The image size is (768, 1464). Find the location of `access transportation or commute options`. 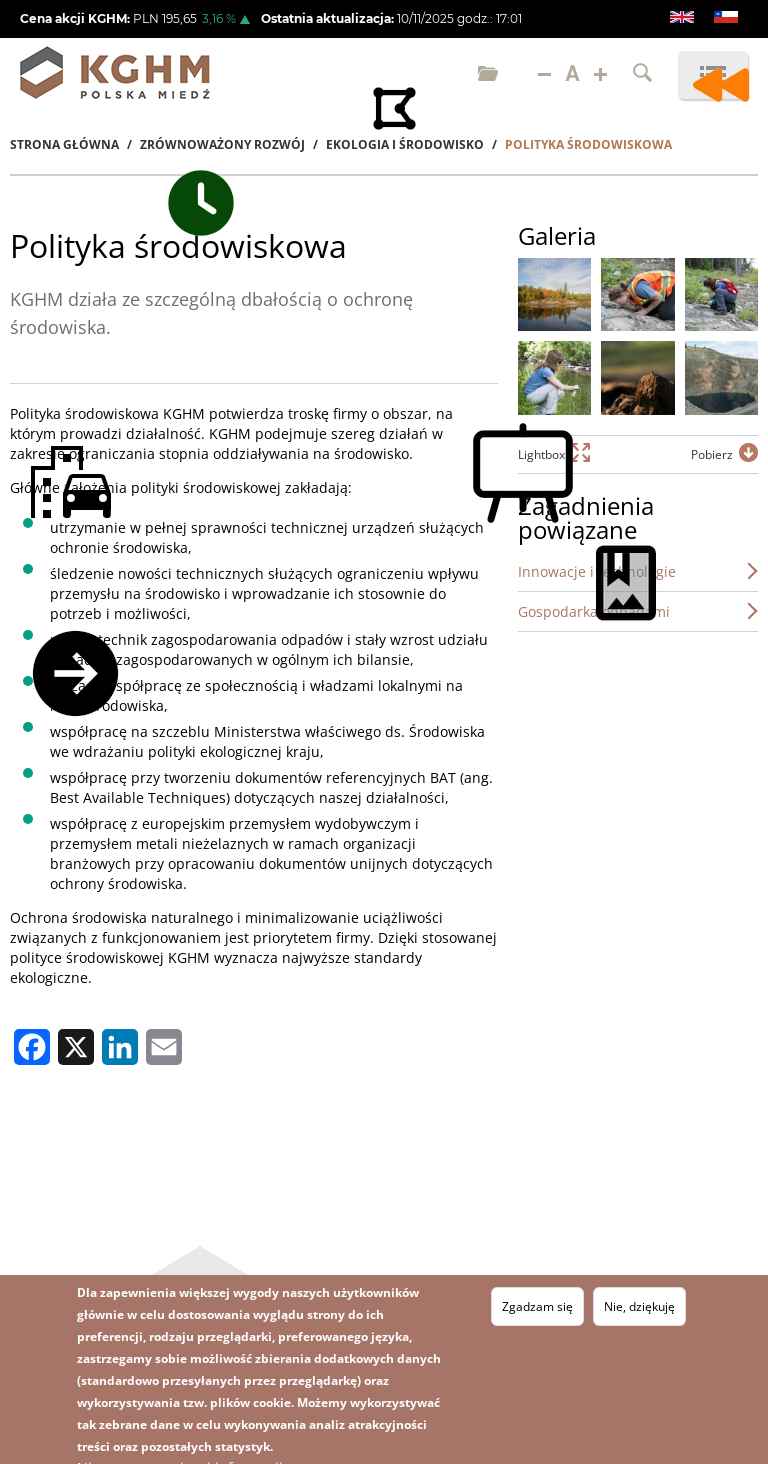

access transportation or commute options is located at coordinates (71, 482).